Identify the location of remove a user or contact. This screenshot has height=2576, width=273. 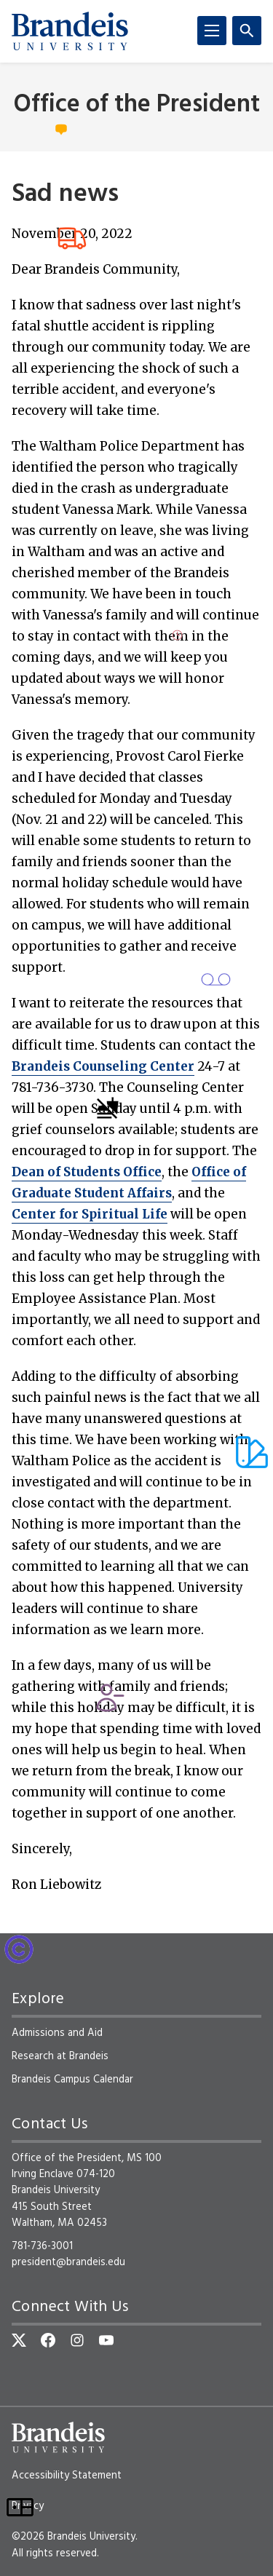
(108, 1697).